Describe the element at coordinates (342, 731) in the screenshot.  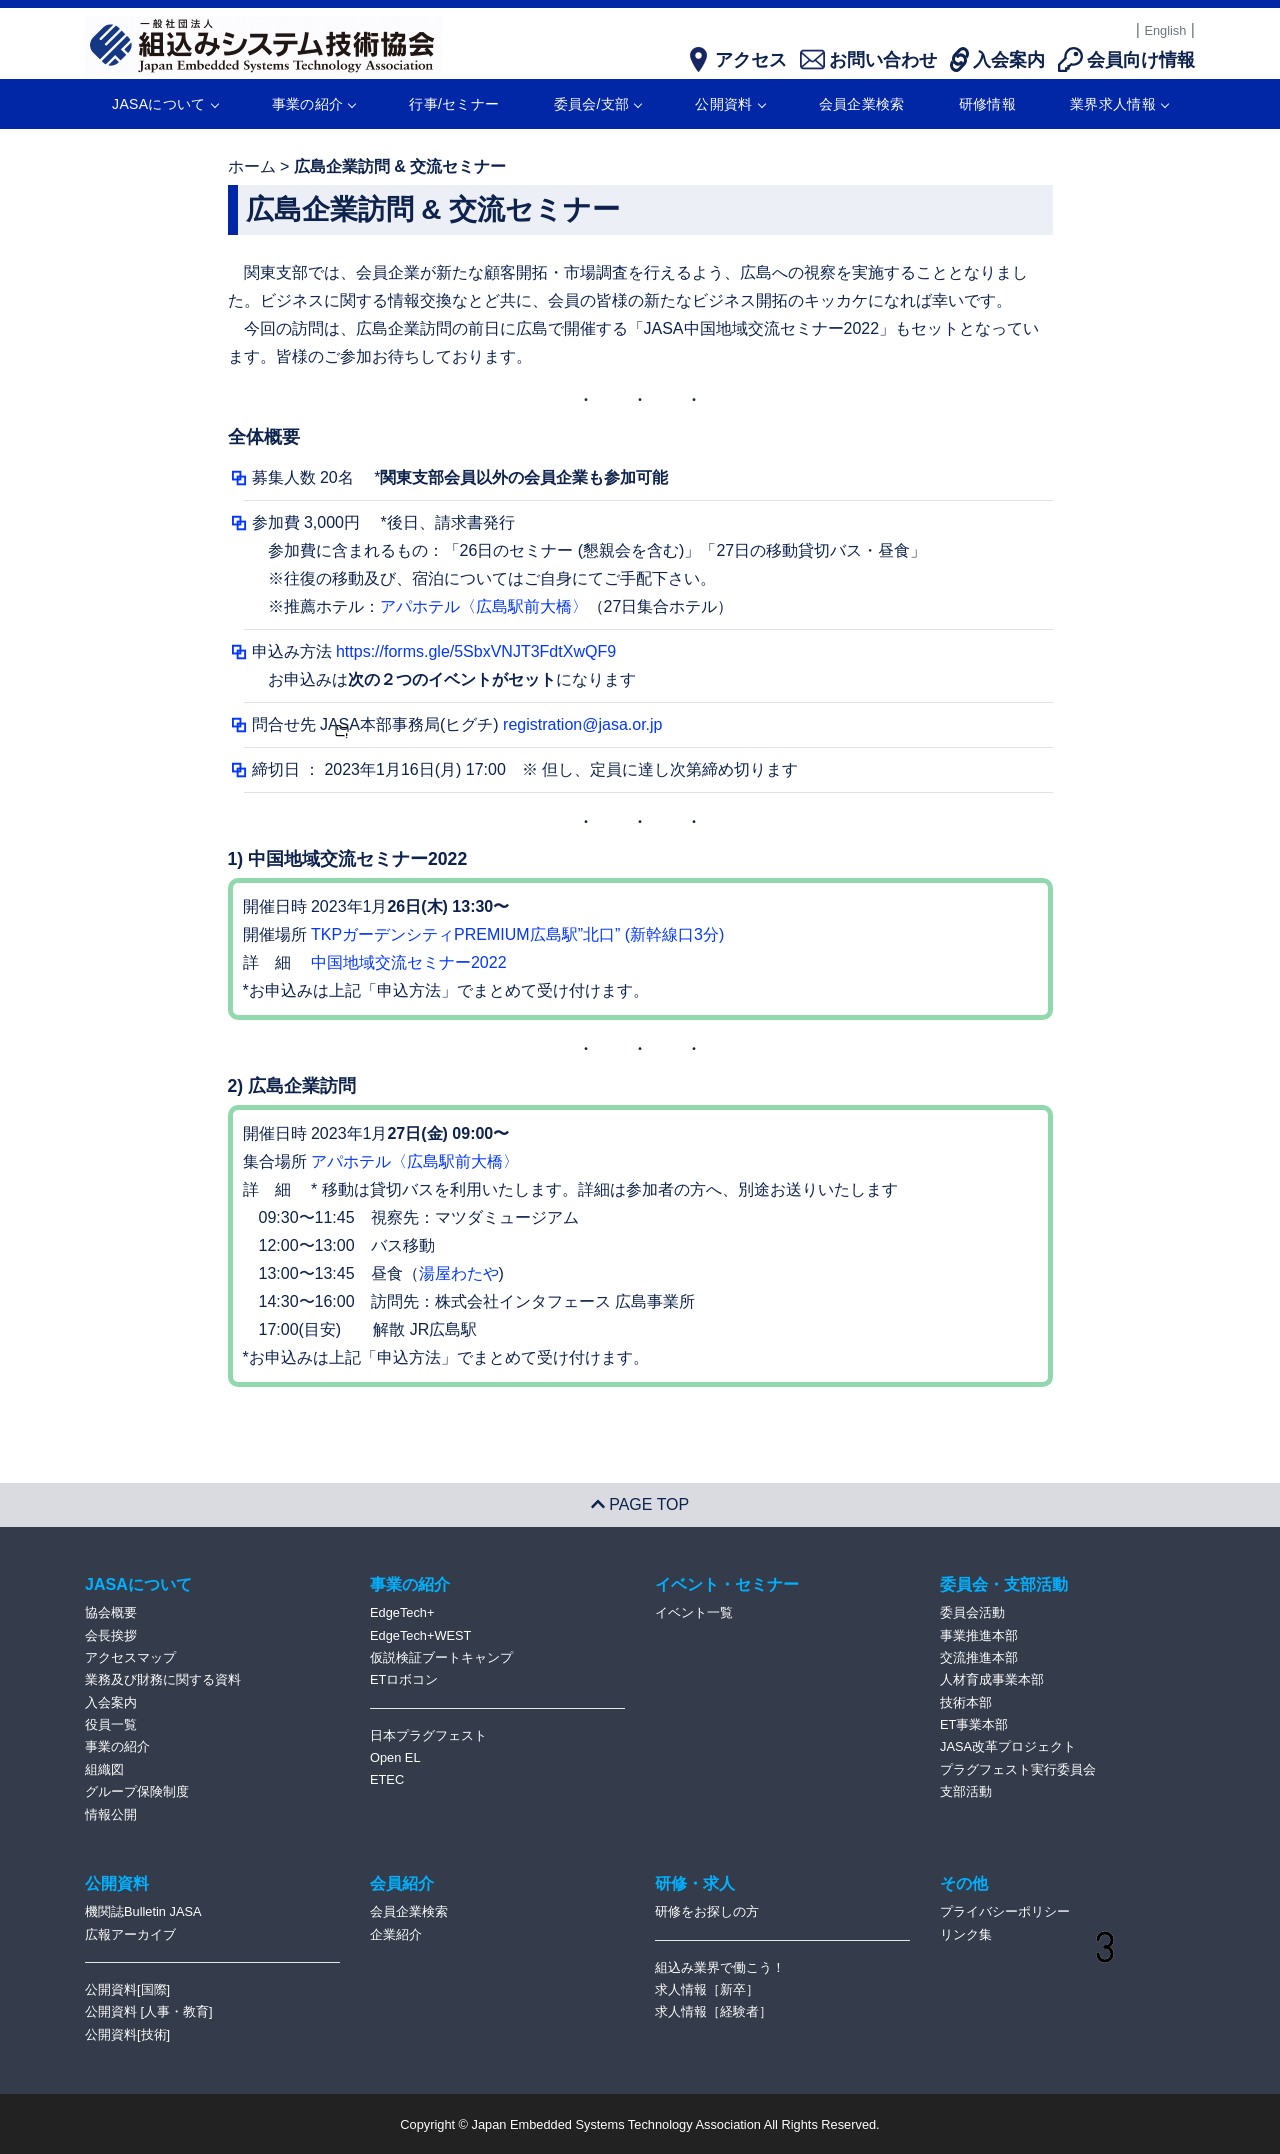
I see `folder contains items requiring attention` at that location.